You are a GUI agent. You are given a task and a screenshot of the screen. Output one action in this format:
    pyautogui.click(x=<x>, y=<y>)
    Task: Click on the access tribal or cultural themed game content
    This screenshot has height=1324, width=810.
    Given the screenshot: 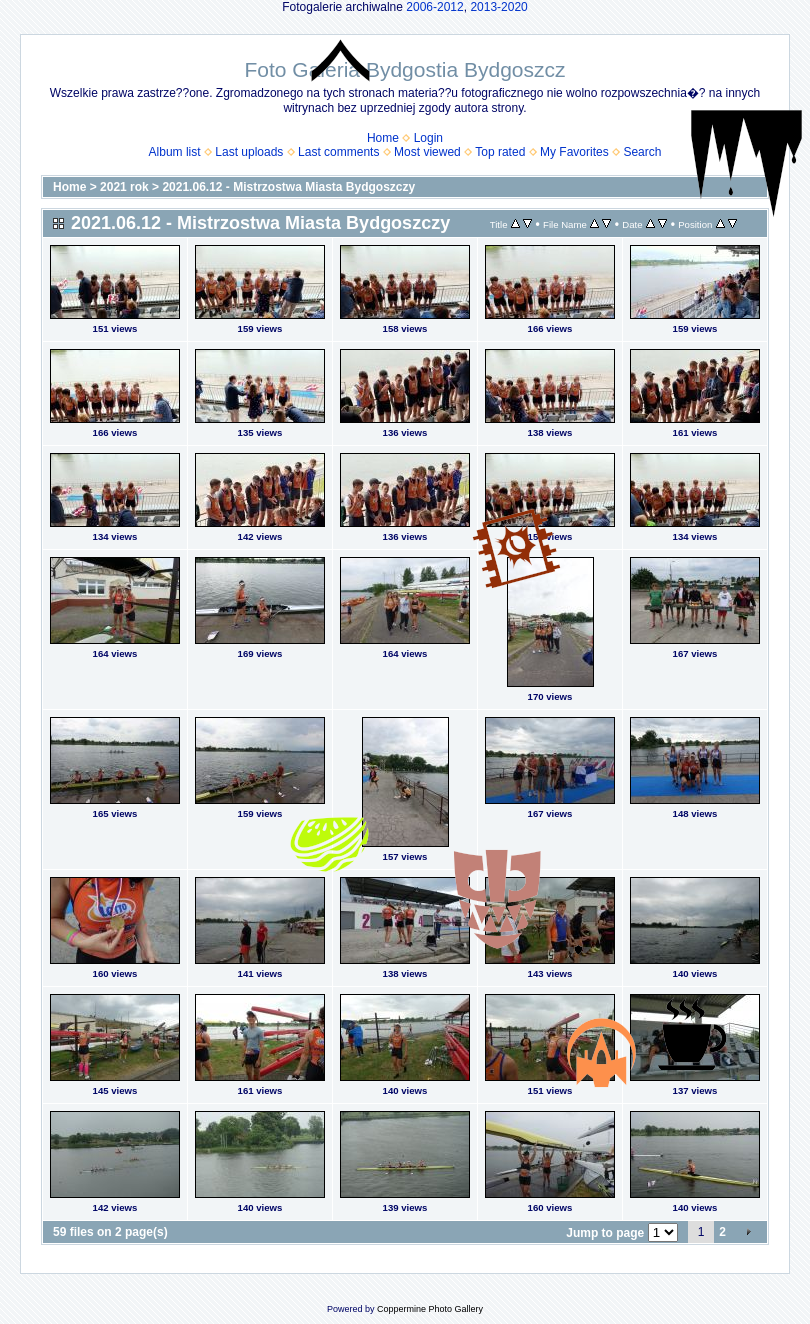 What is the action you would take?
    pyautogui.click(x=495, y=899)
    